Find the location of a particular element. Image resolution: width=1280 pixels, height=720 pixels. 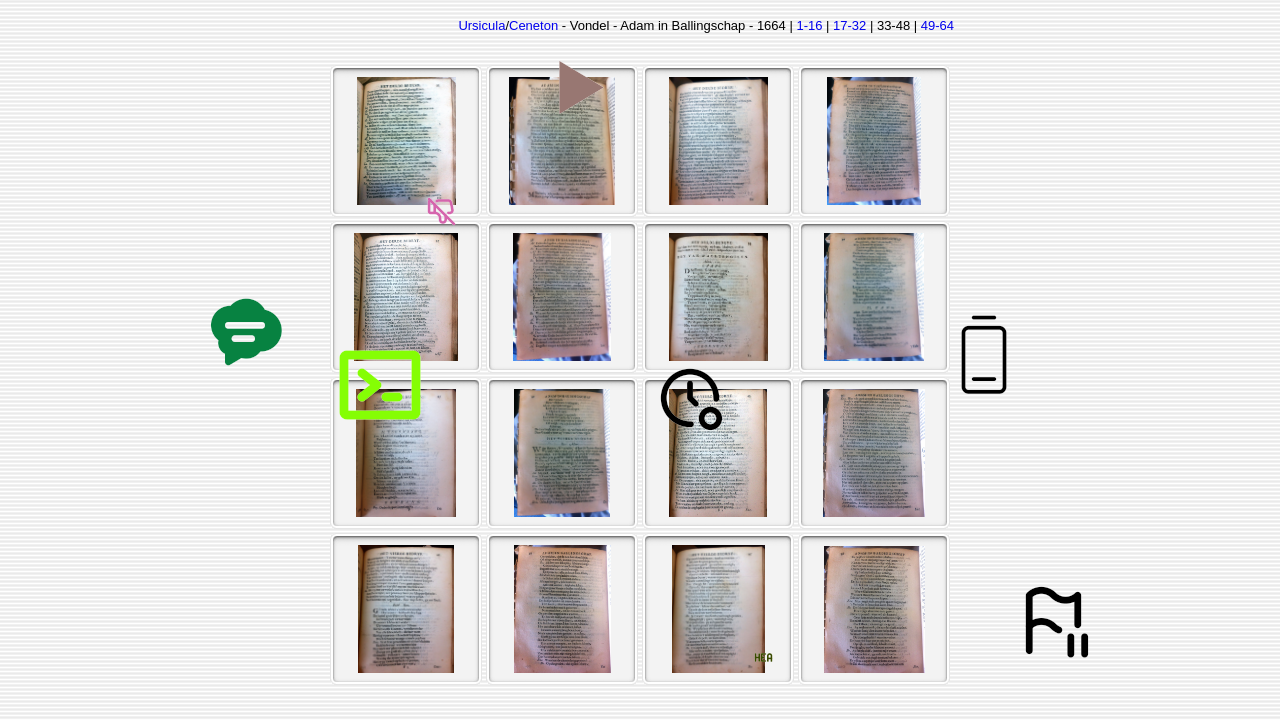

start playing media is located at coordinates (581, 87).